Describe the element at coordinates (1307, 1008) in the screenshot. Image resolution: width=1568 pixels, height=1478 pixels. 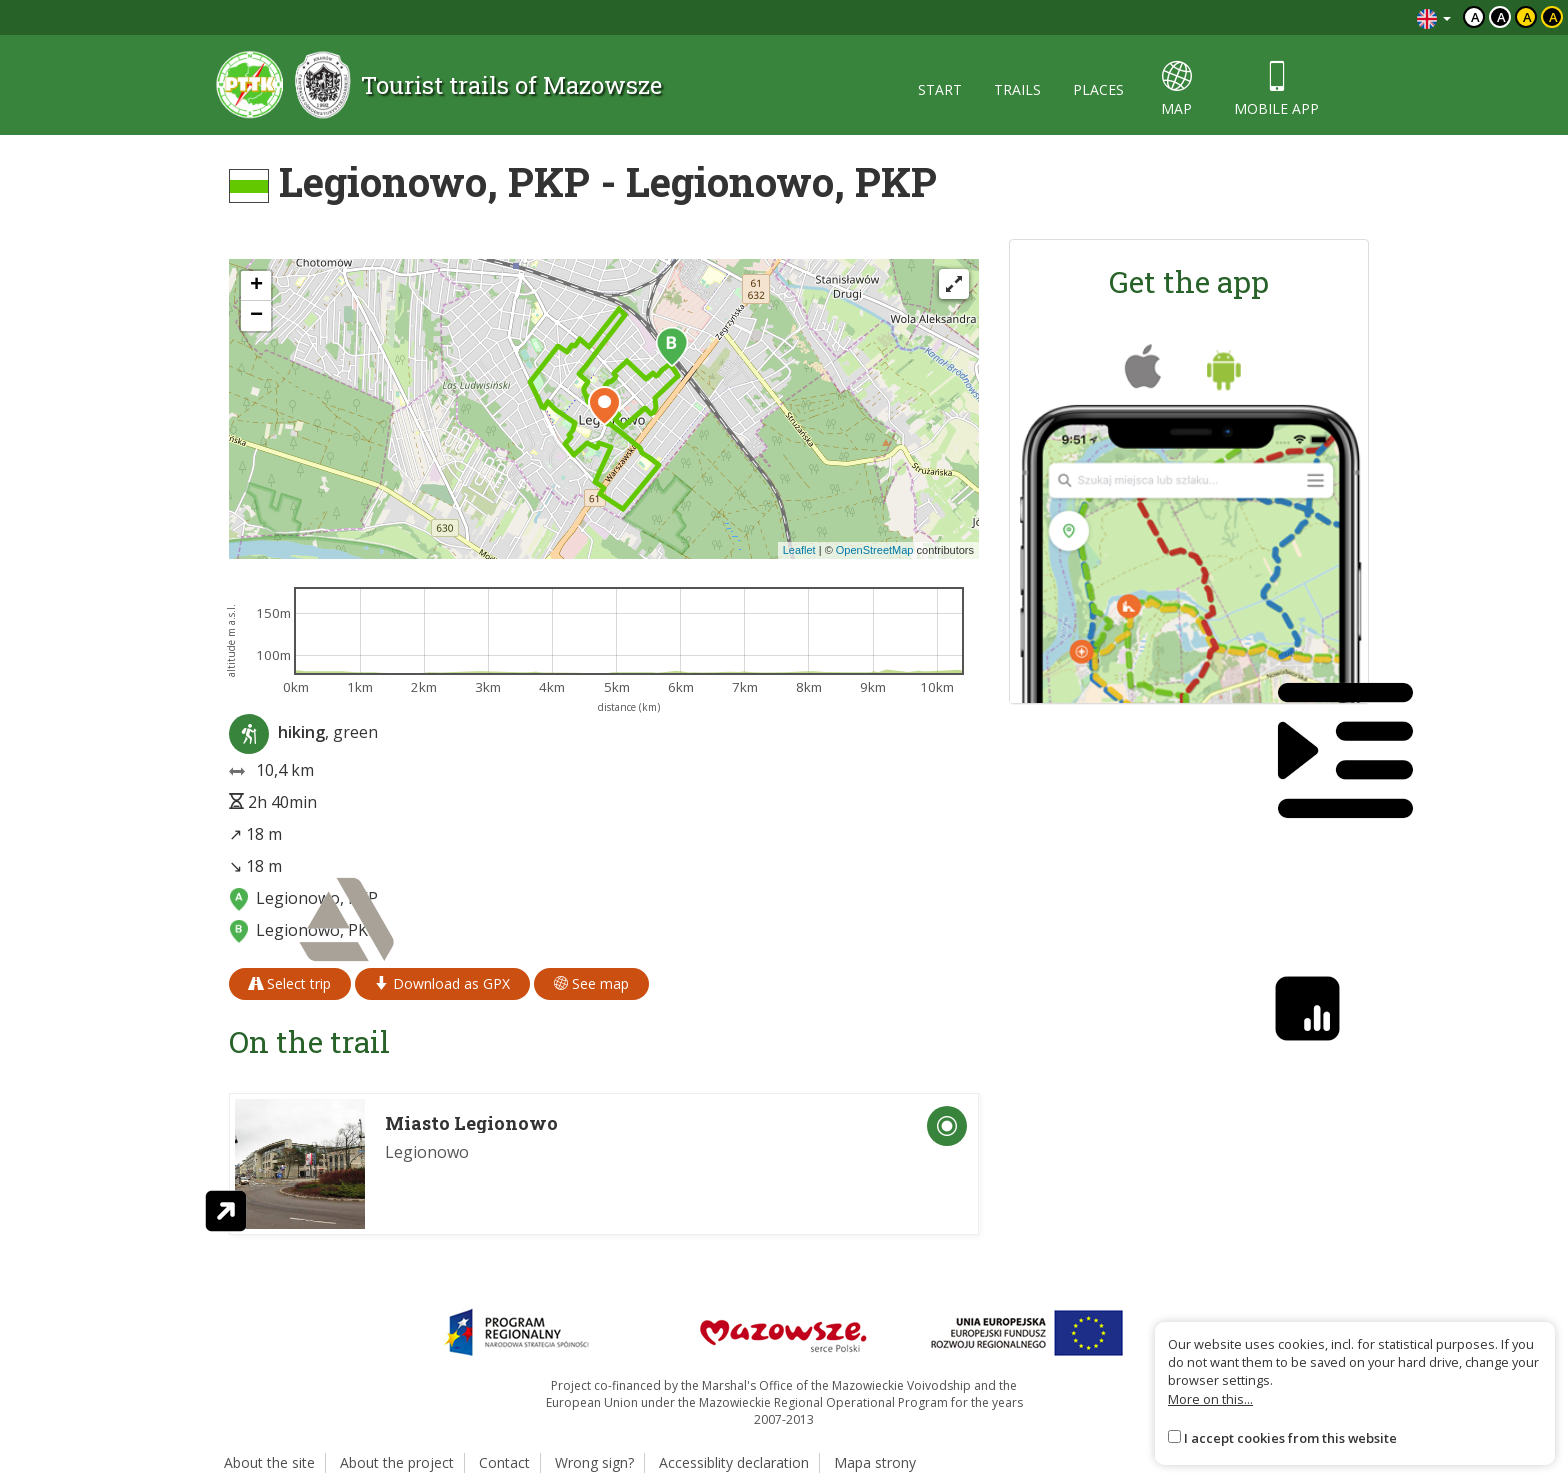
I see `align content to bottom-right corner` at that location.